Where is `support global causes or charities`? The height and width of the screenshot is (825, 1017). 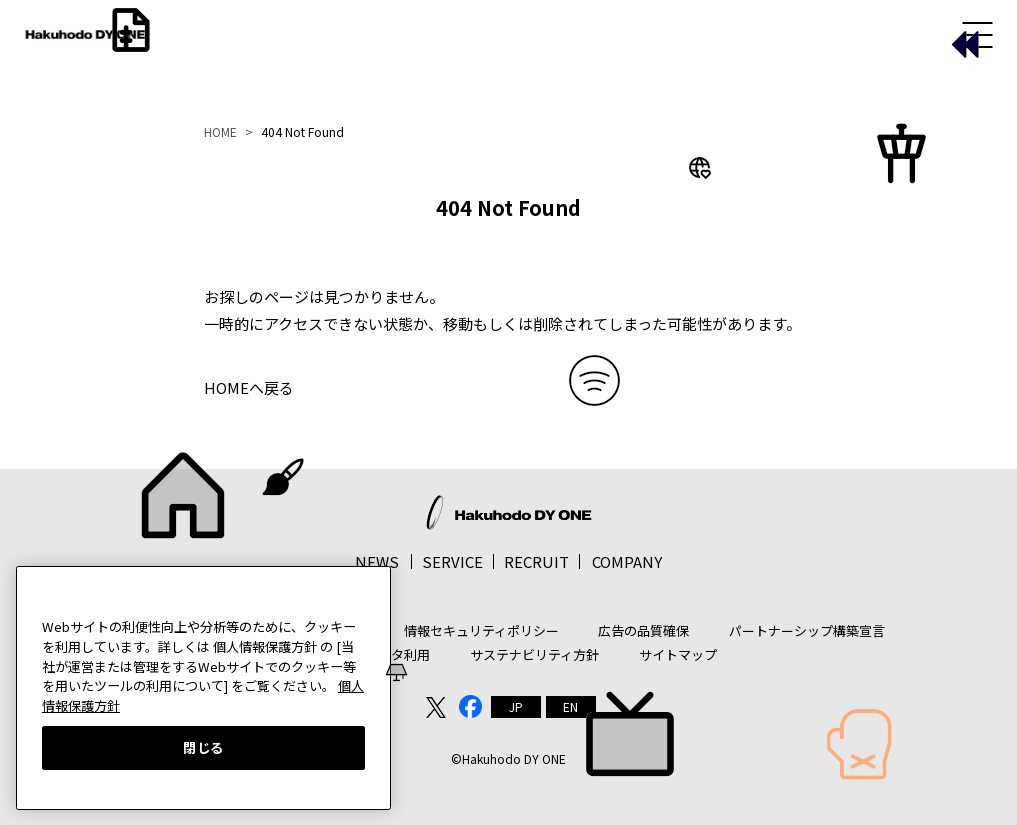 support global causes or charities is located at coordinates (699, 167).